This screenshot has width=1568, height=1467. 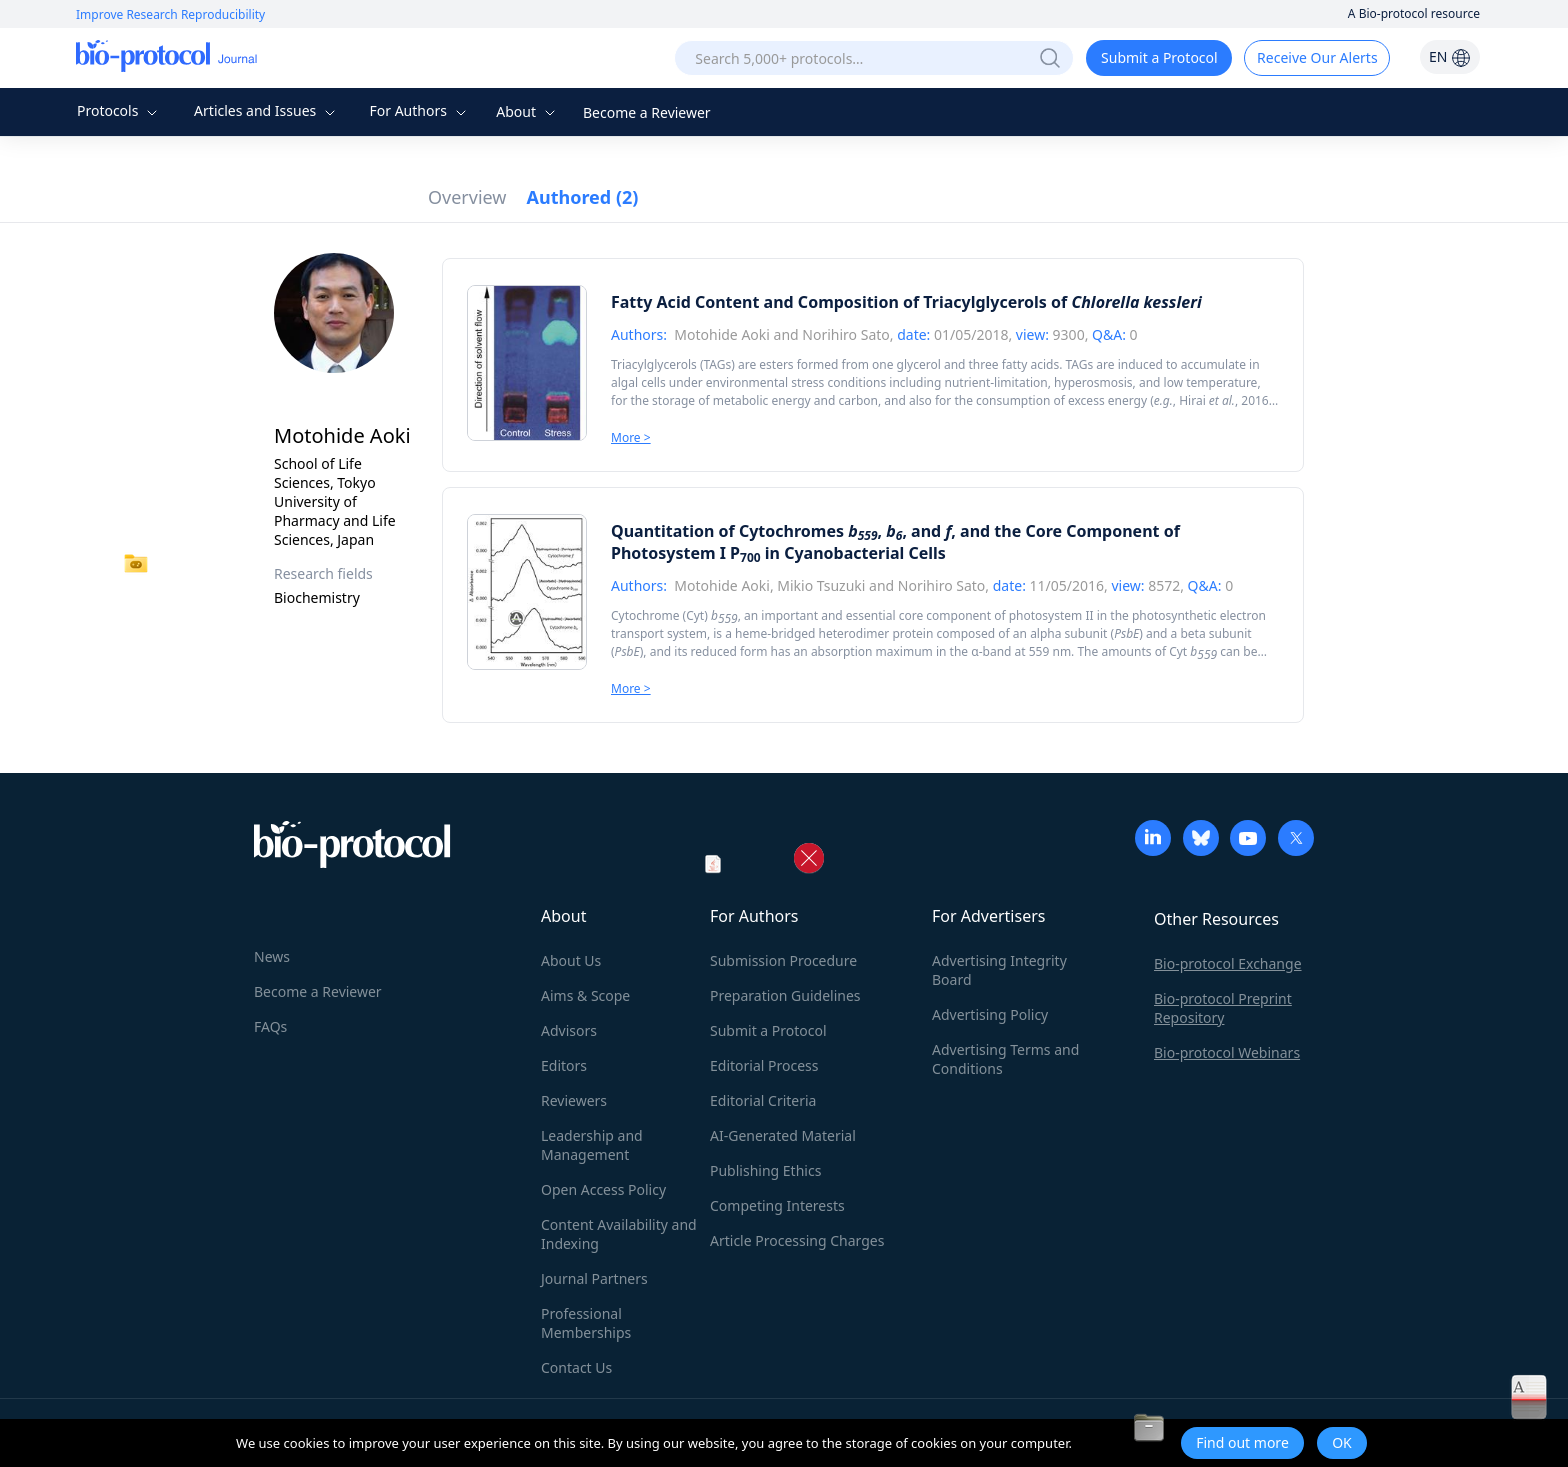 I want to click on java source code file, so click(x=713, y=864).